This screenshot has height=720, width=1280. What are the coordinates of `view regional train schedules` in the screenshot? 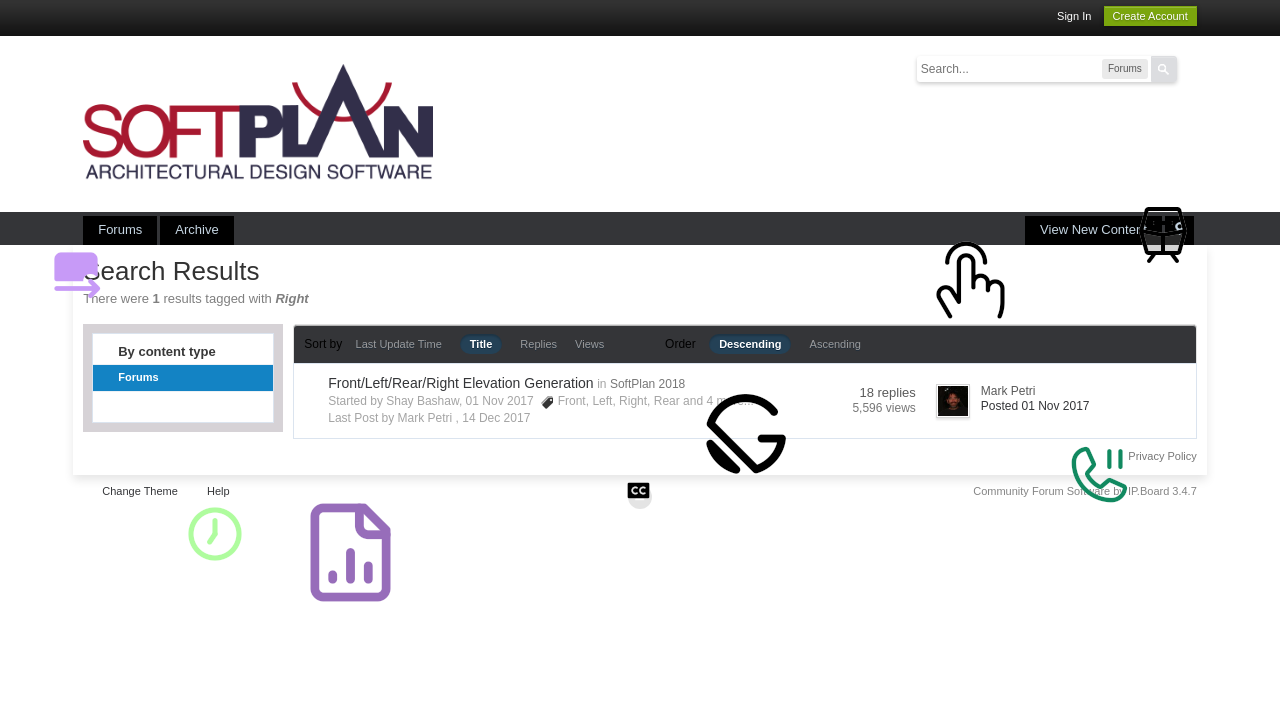 It's located at (1163, 233).